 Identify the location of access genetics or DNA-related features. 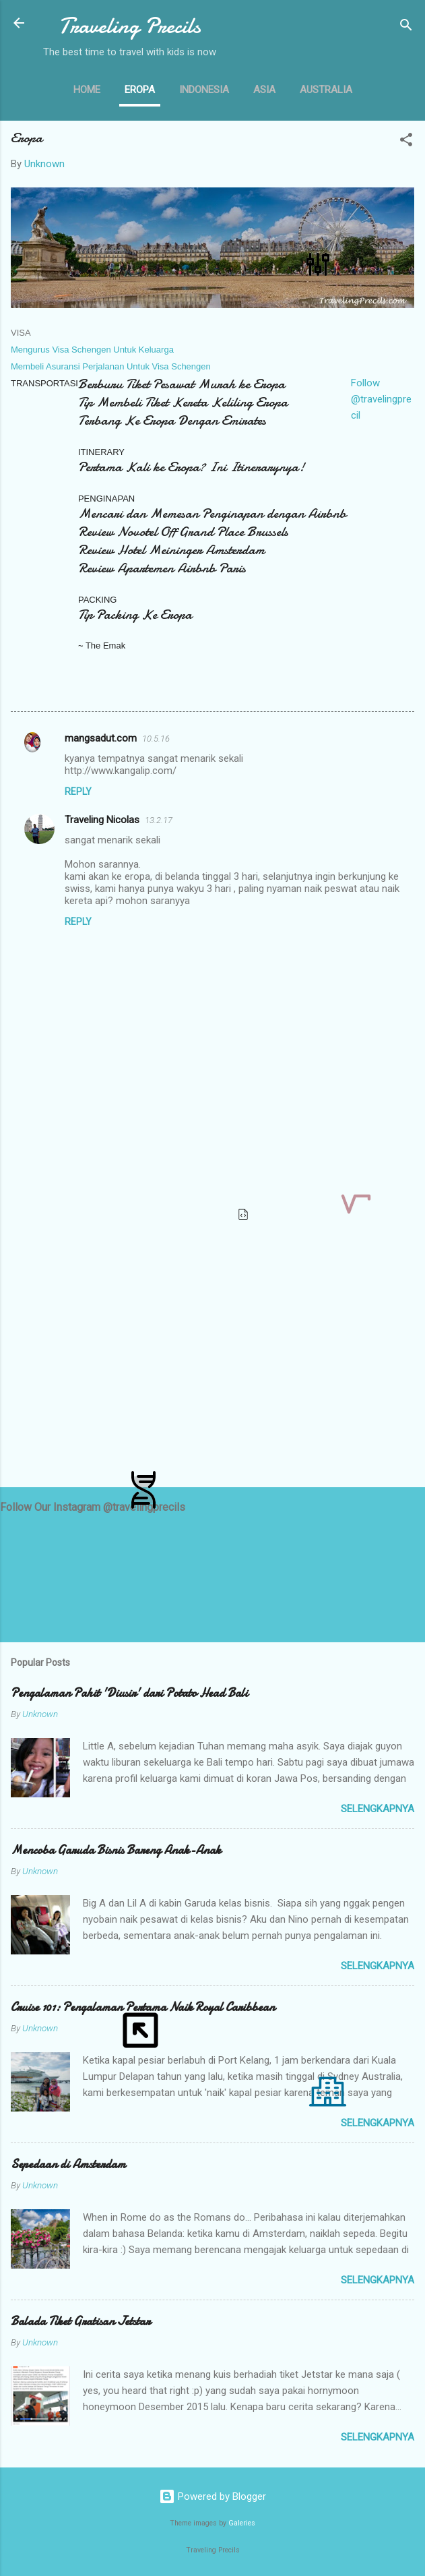
(143, 1490).